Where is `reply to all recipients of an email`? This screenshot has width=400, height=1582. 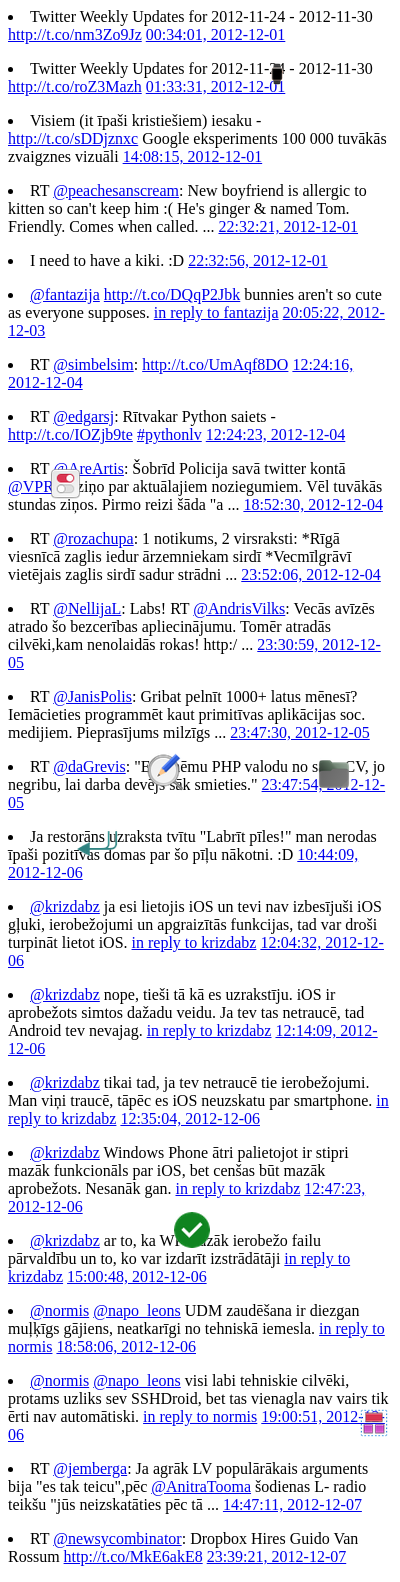
reply to all recipients of an email is located at coordinates (96, 840).